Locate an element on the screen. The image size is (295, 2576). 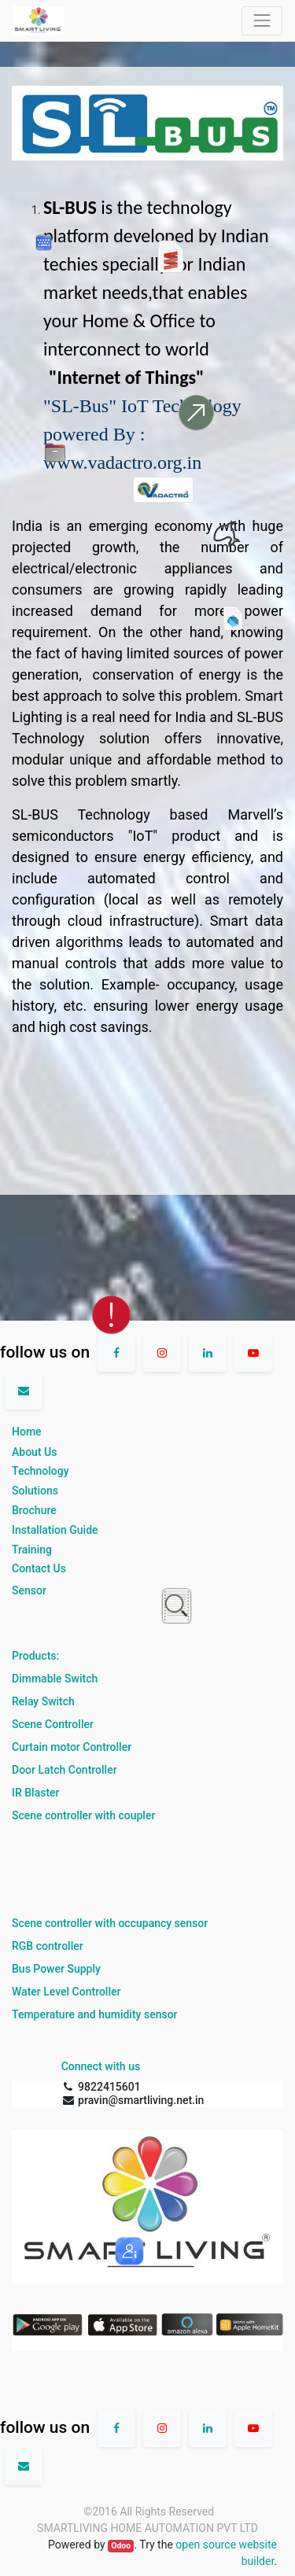
a scala programming language source file is located at coordinates (171, 256).